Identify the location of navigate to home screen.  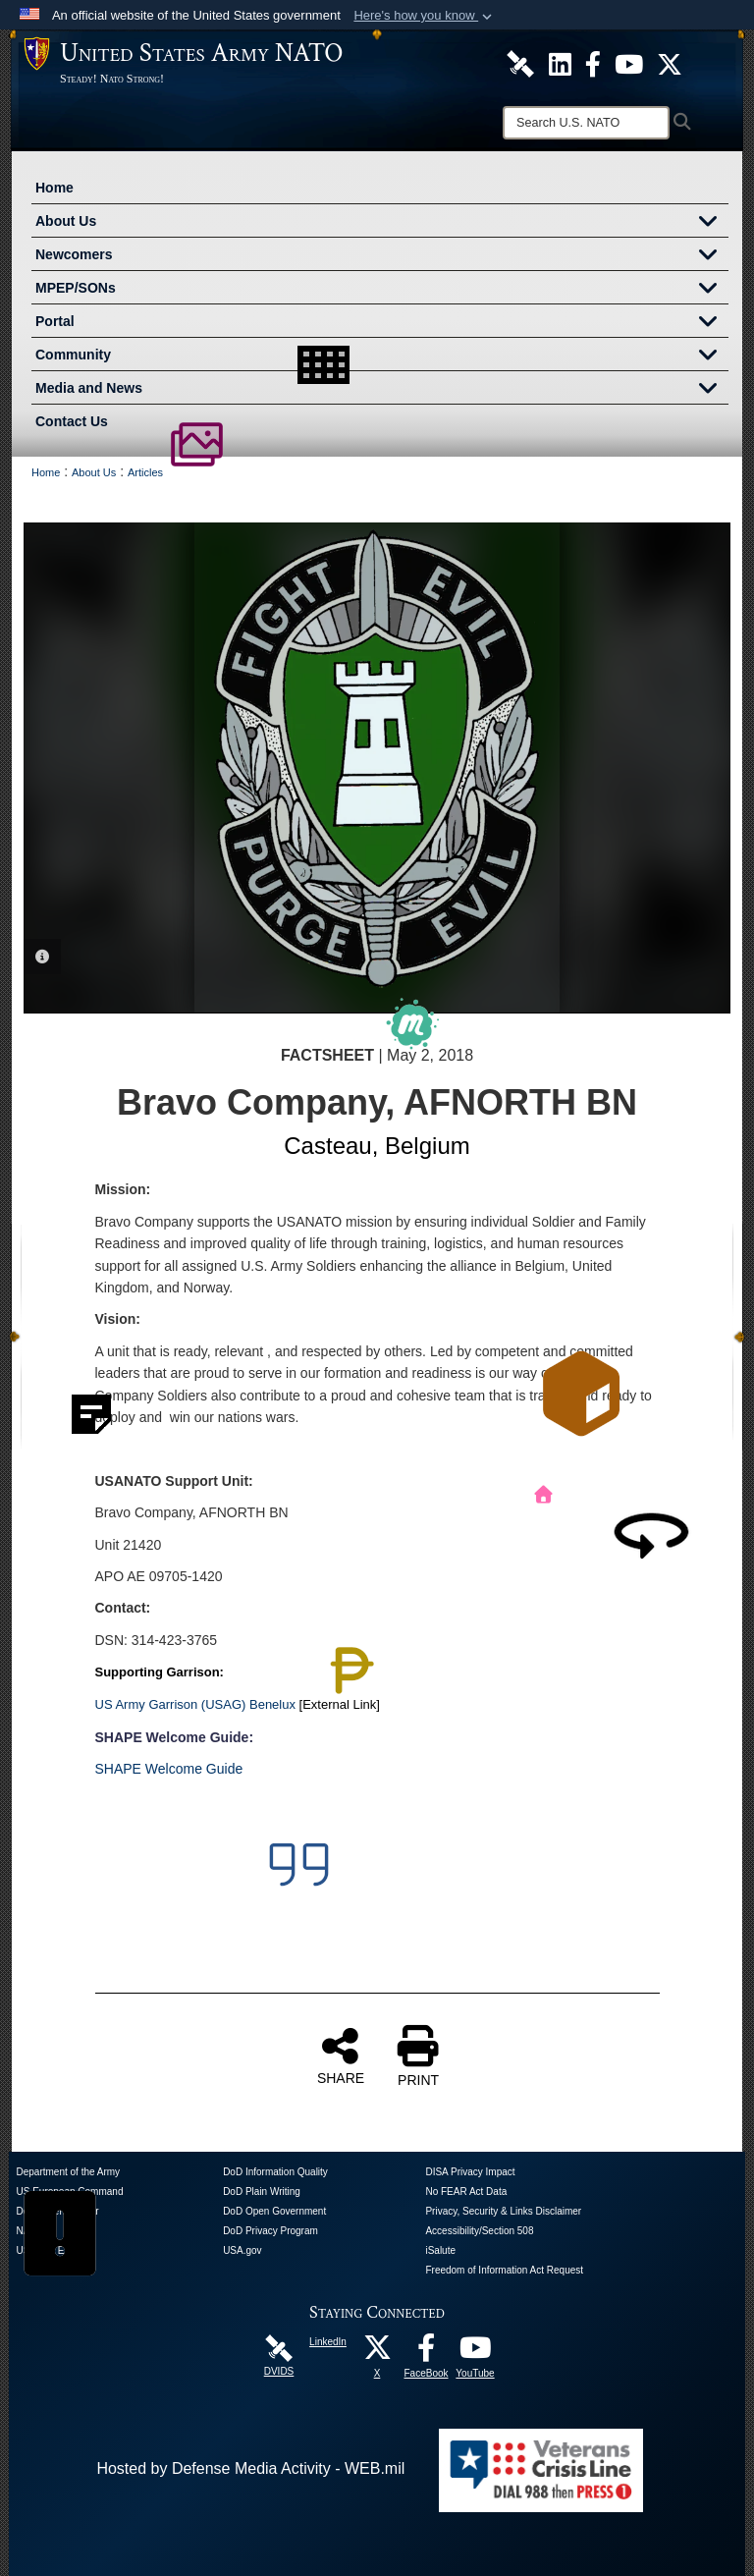
(543, 1494).